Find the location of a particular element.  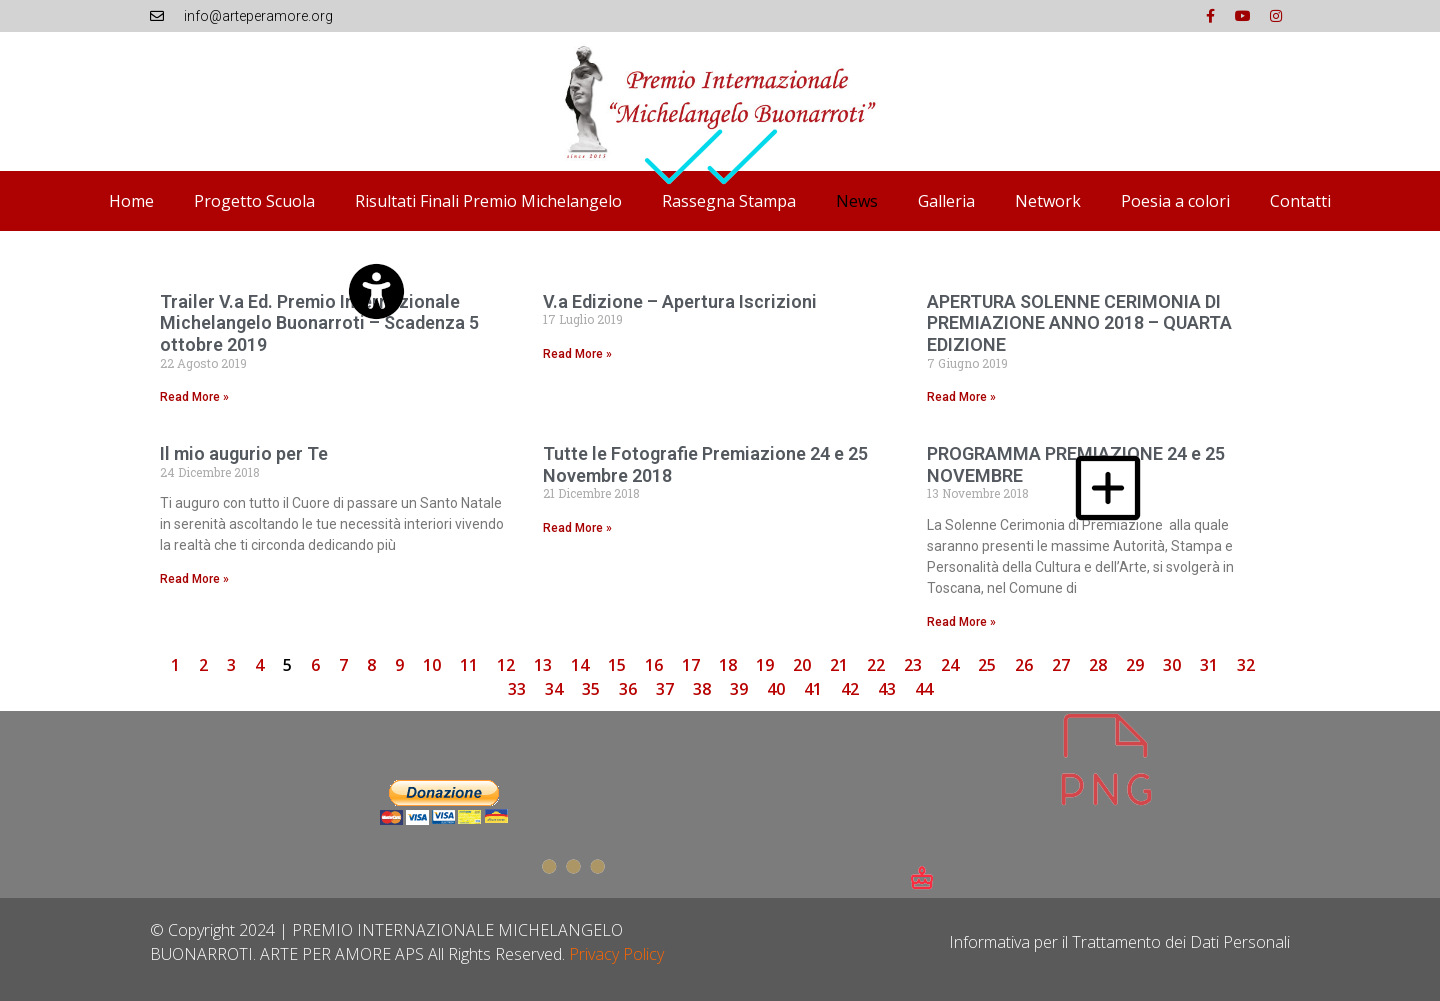

indicates a PNG image file is located at coordinates (1105, 763).